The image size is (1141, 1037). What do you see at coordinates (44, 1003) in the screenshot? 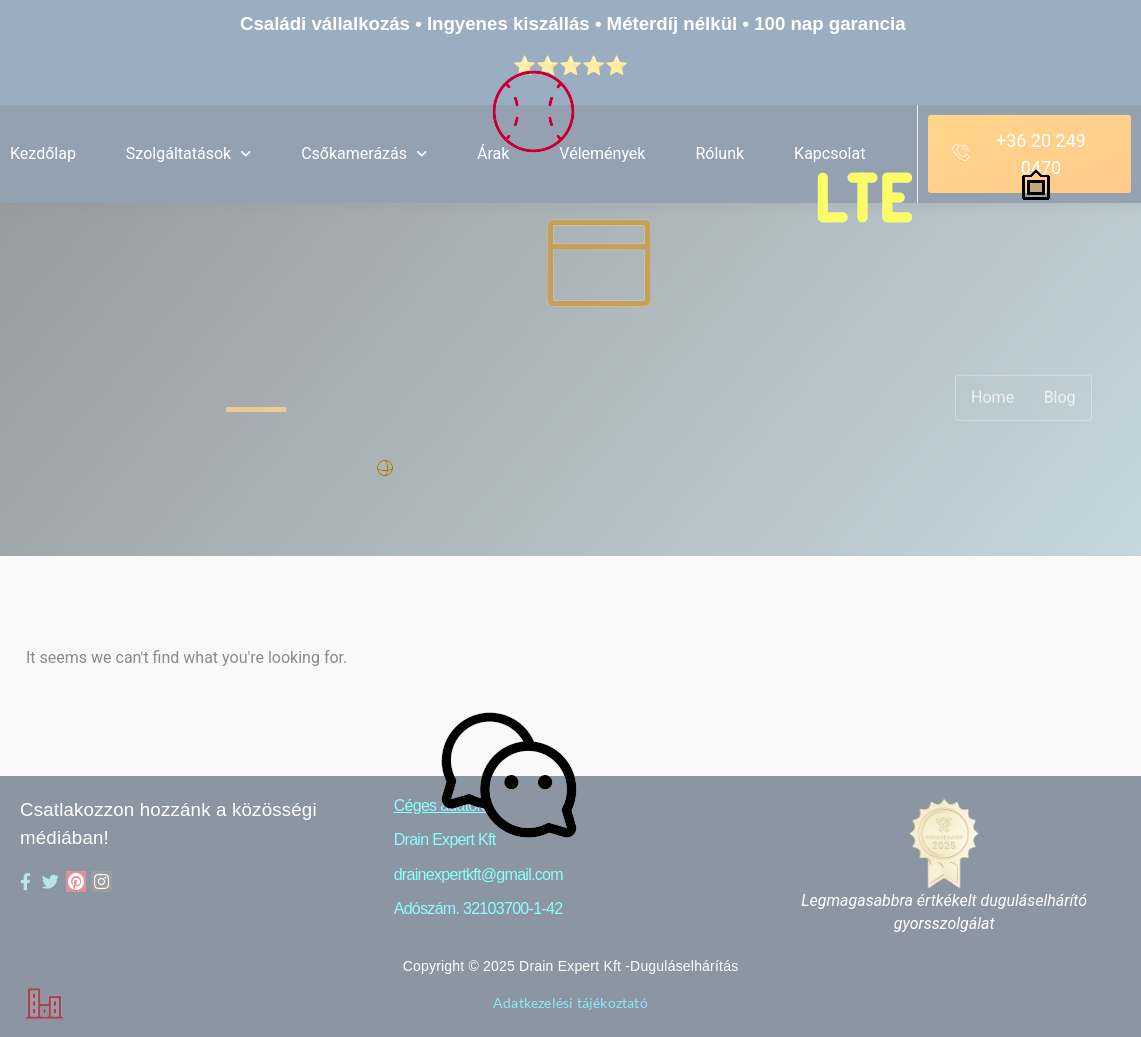
I see `view city or urban location` at bounding box center [44, 1003].